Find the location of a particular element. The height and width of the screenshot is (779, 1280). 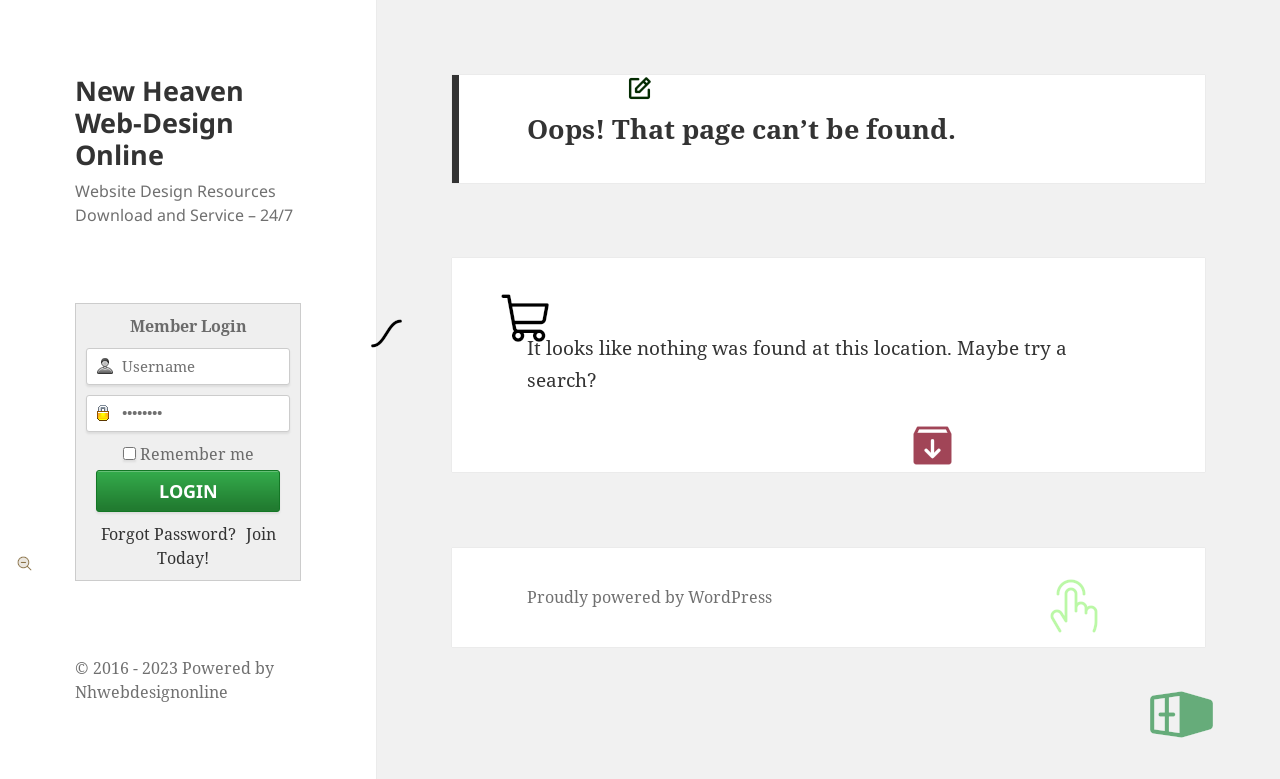

download to storage or archive is located at coordinates (932, 445).